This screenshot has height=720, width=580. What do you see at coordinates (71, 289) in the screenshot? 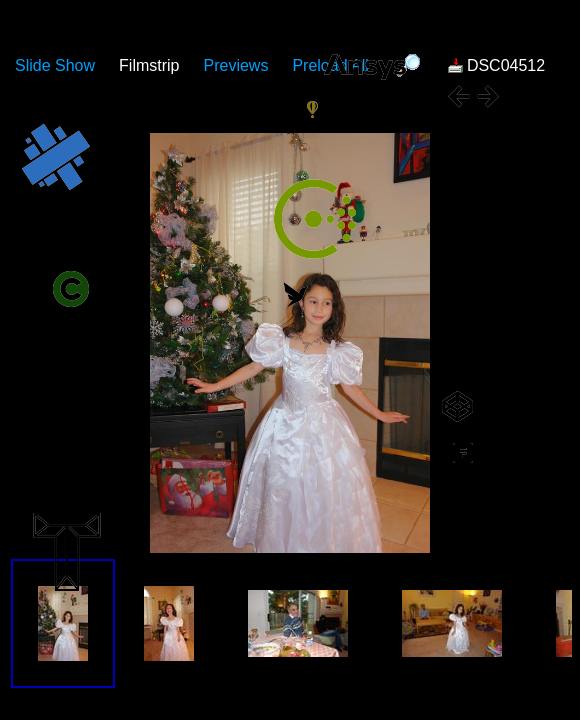
I see `open the Coursera app` at bounding box center [71, 289].